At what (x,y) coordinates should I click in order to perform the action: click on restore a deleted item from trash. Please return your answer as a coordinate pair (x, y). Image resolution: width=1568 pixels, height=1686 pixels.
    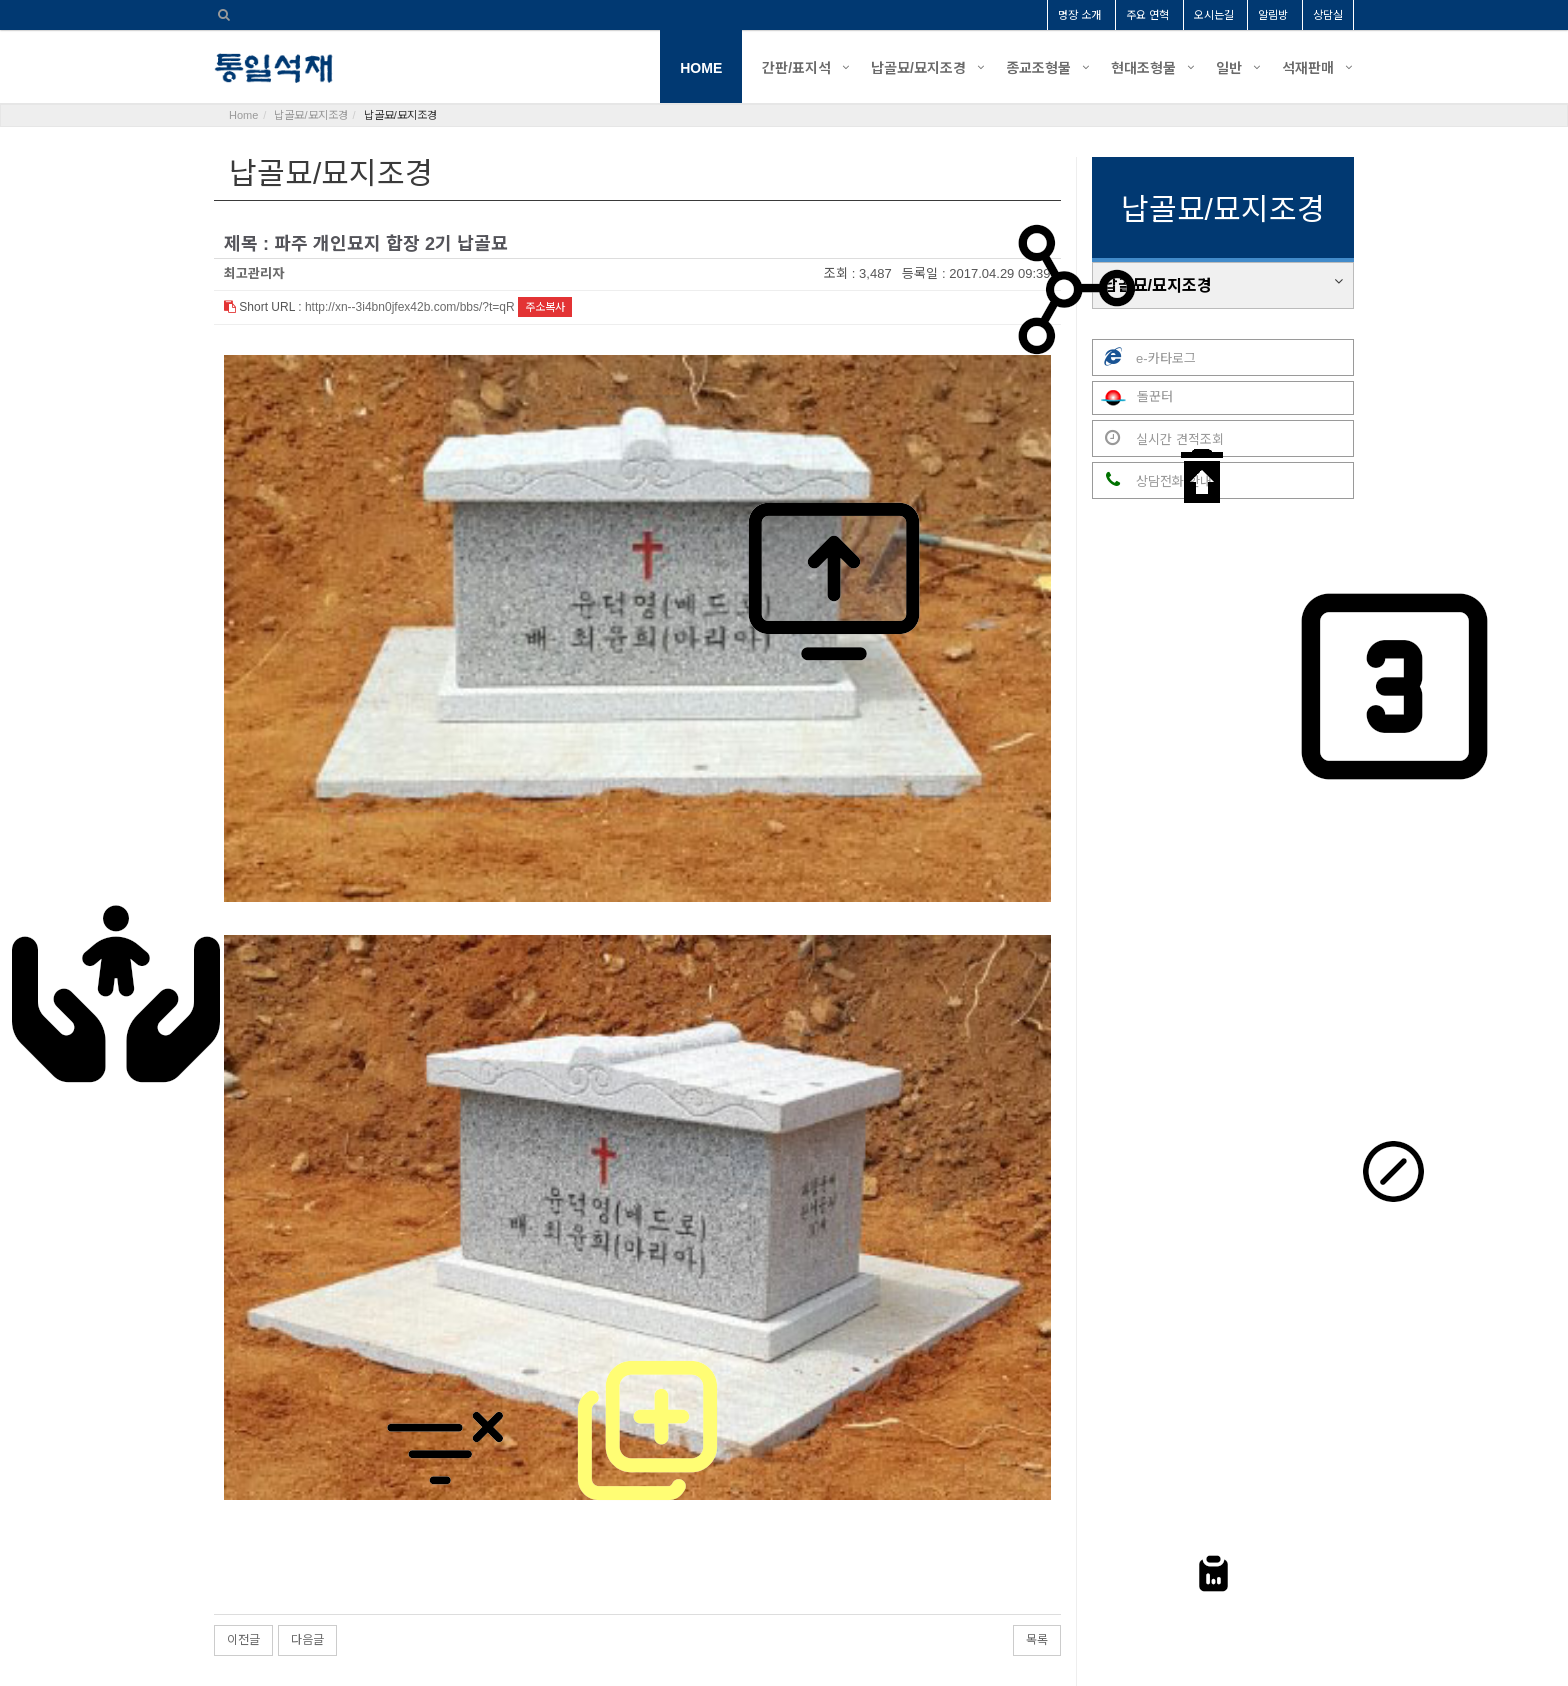
    Looking at the image, I should click on (1202, 476).